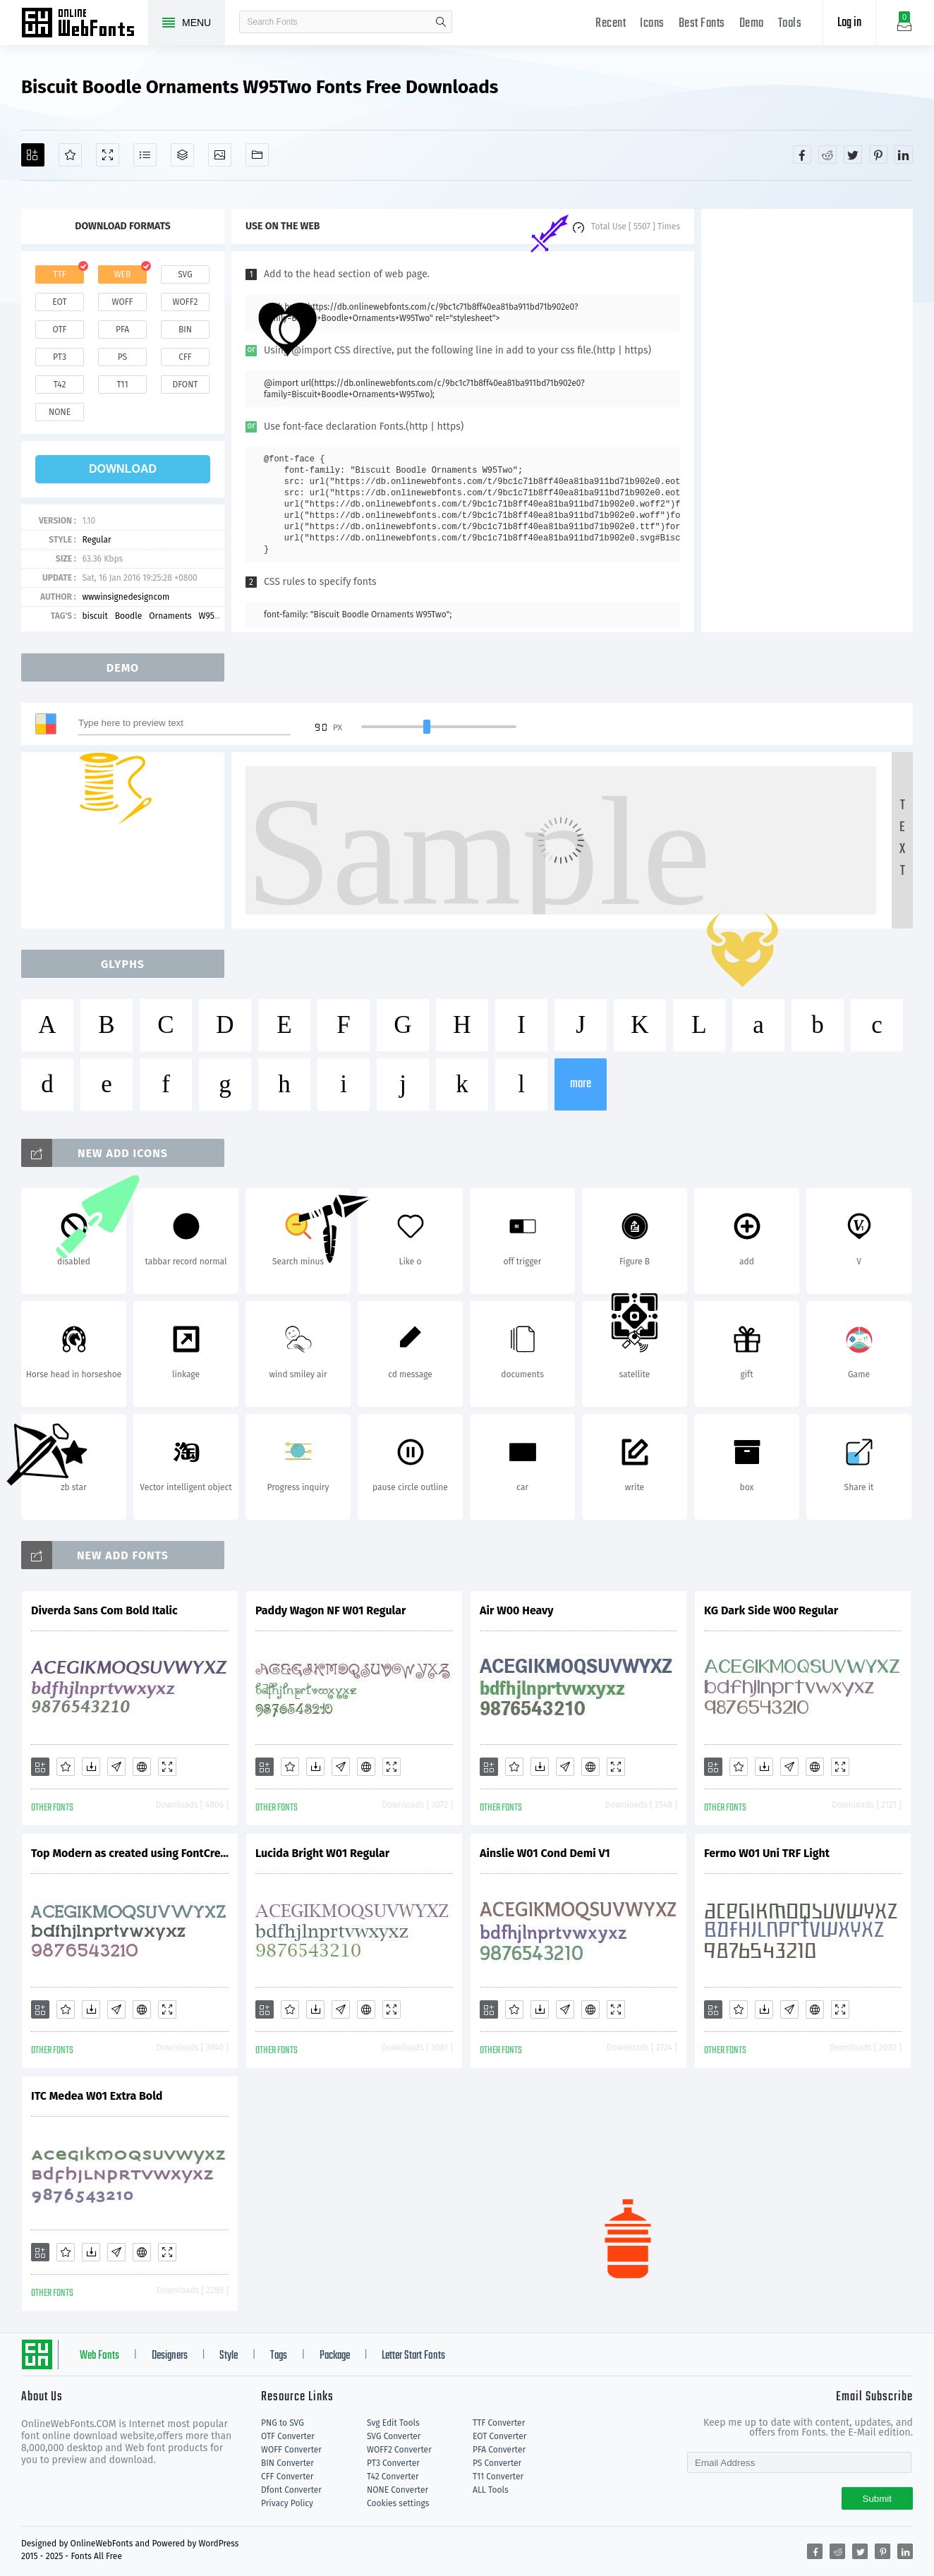  Describe the element at coordinates (742, 949) in the screenshot. I see `indicates a villain or antagonist character with romantic themes` at that location.